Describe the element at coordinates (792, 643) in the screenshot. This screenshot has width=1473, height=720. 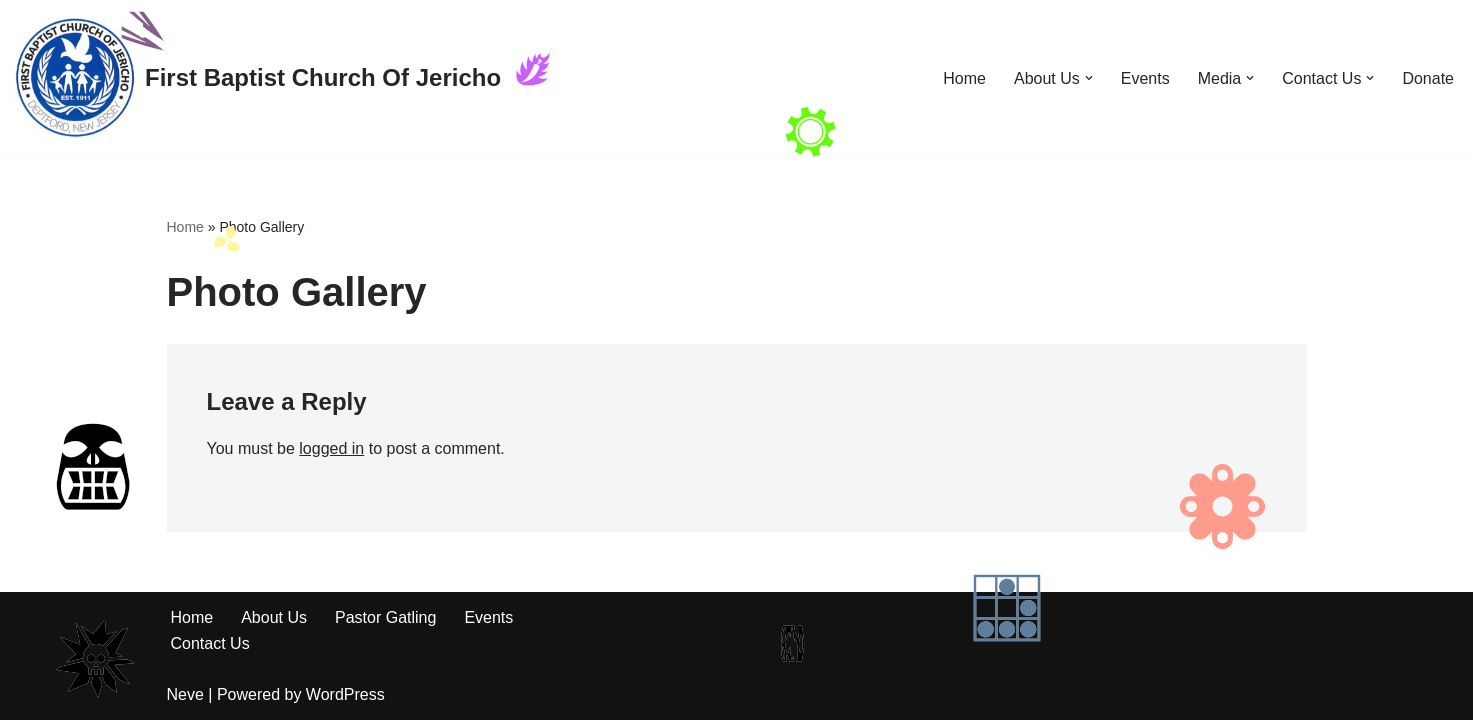
I see `select mucous pillar creature or obstacle in game` at that location.